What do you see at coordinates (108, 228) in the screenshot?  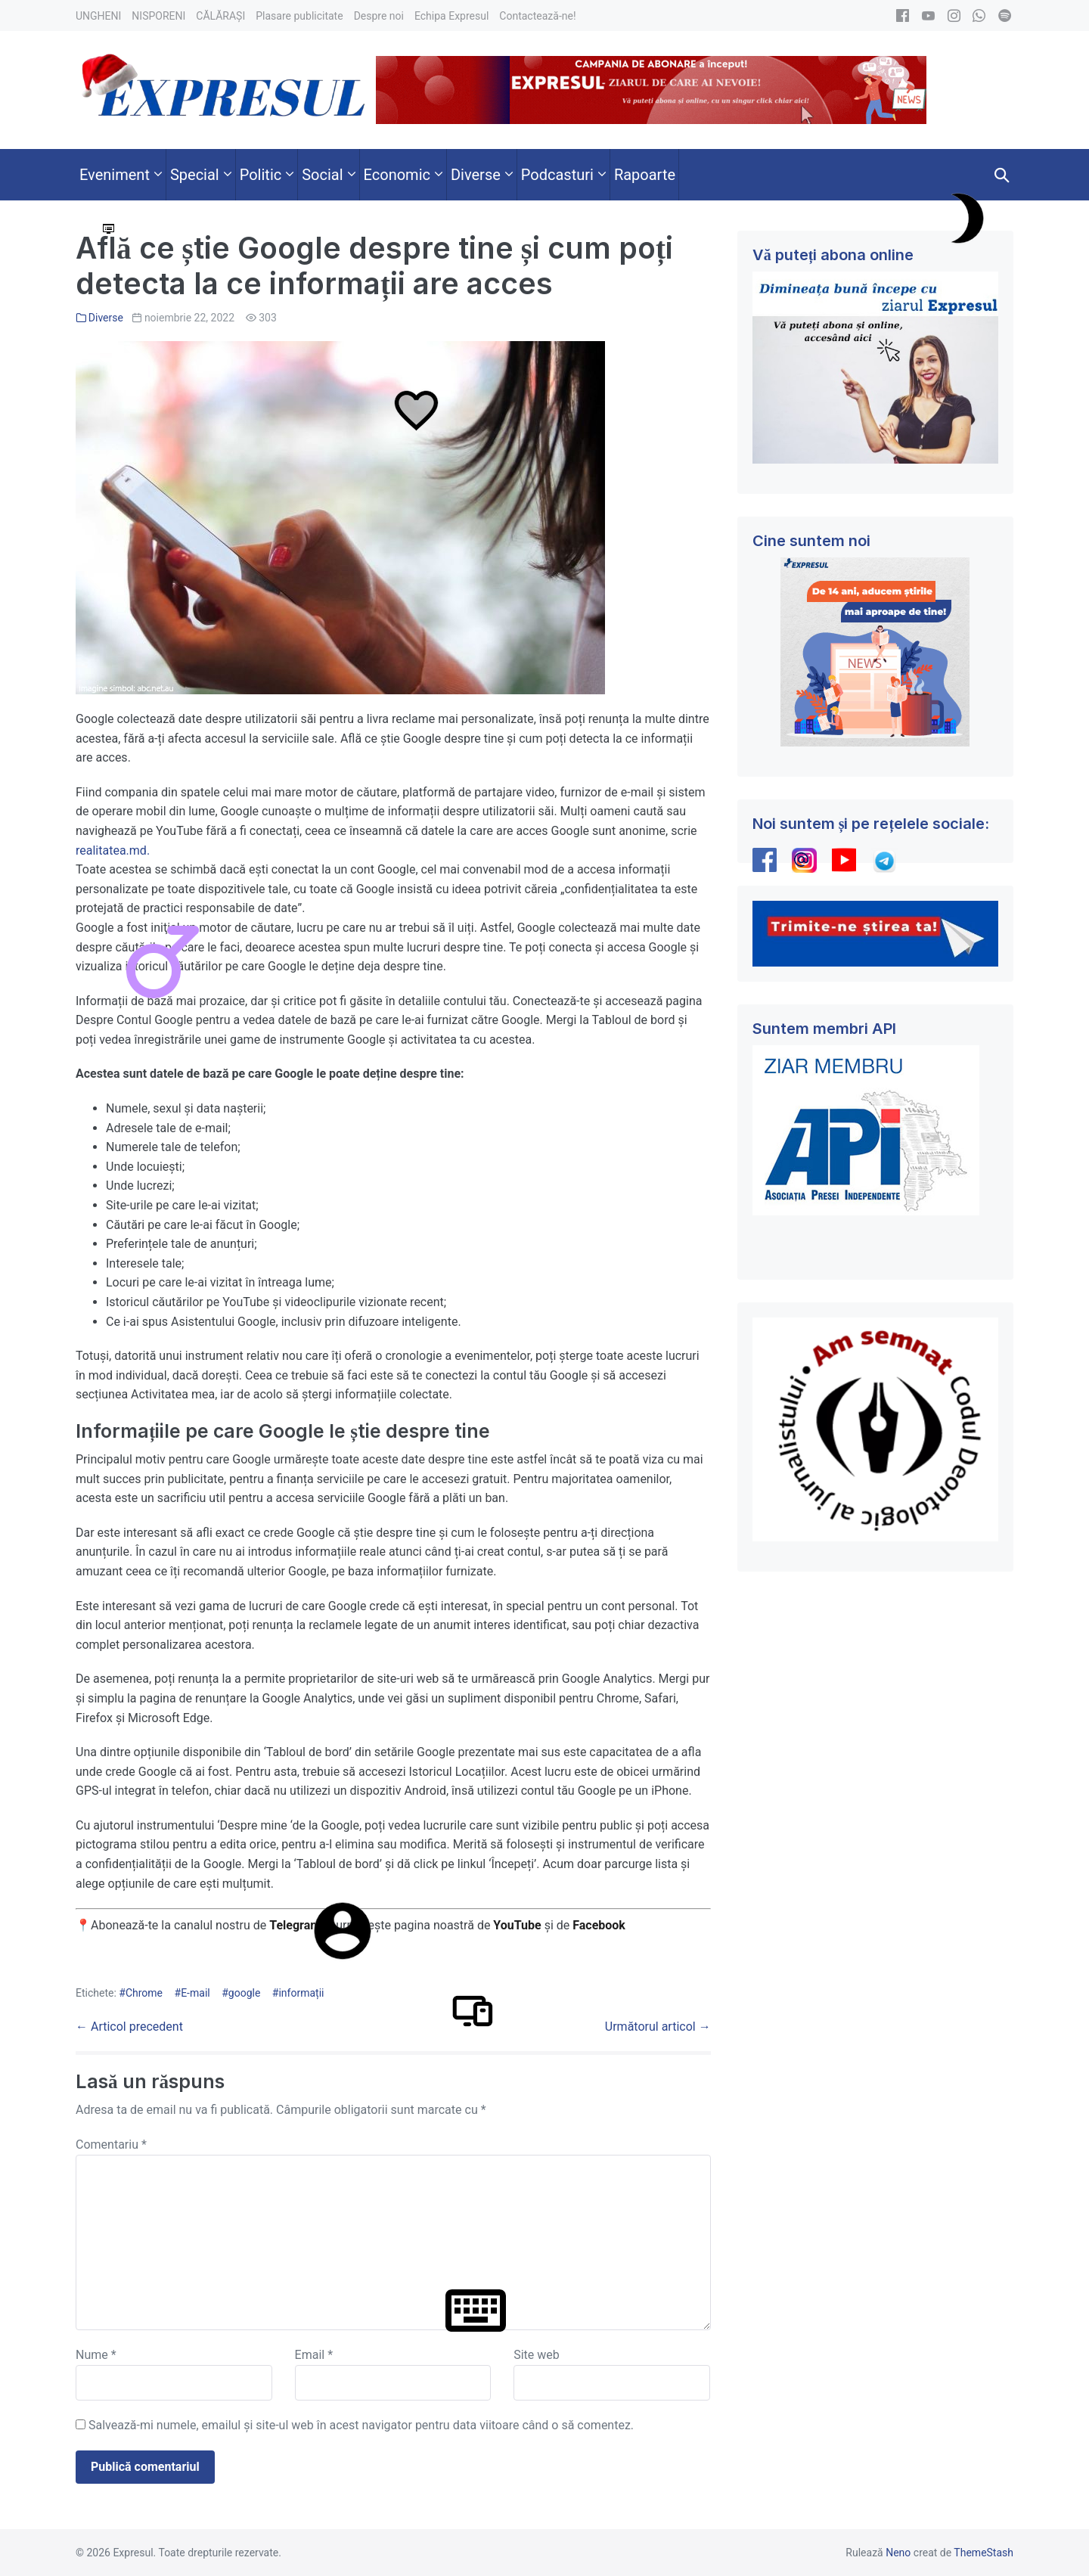 I see `access DVR or recorded content` at bounding box center [108, 228].